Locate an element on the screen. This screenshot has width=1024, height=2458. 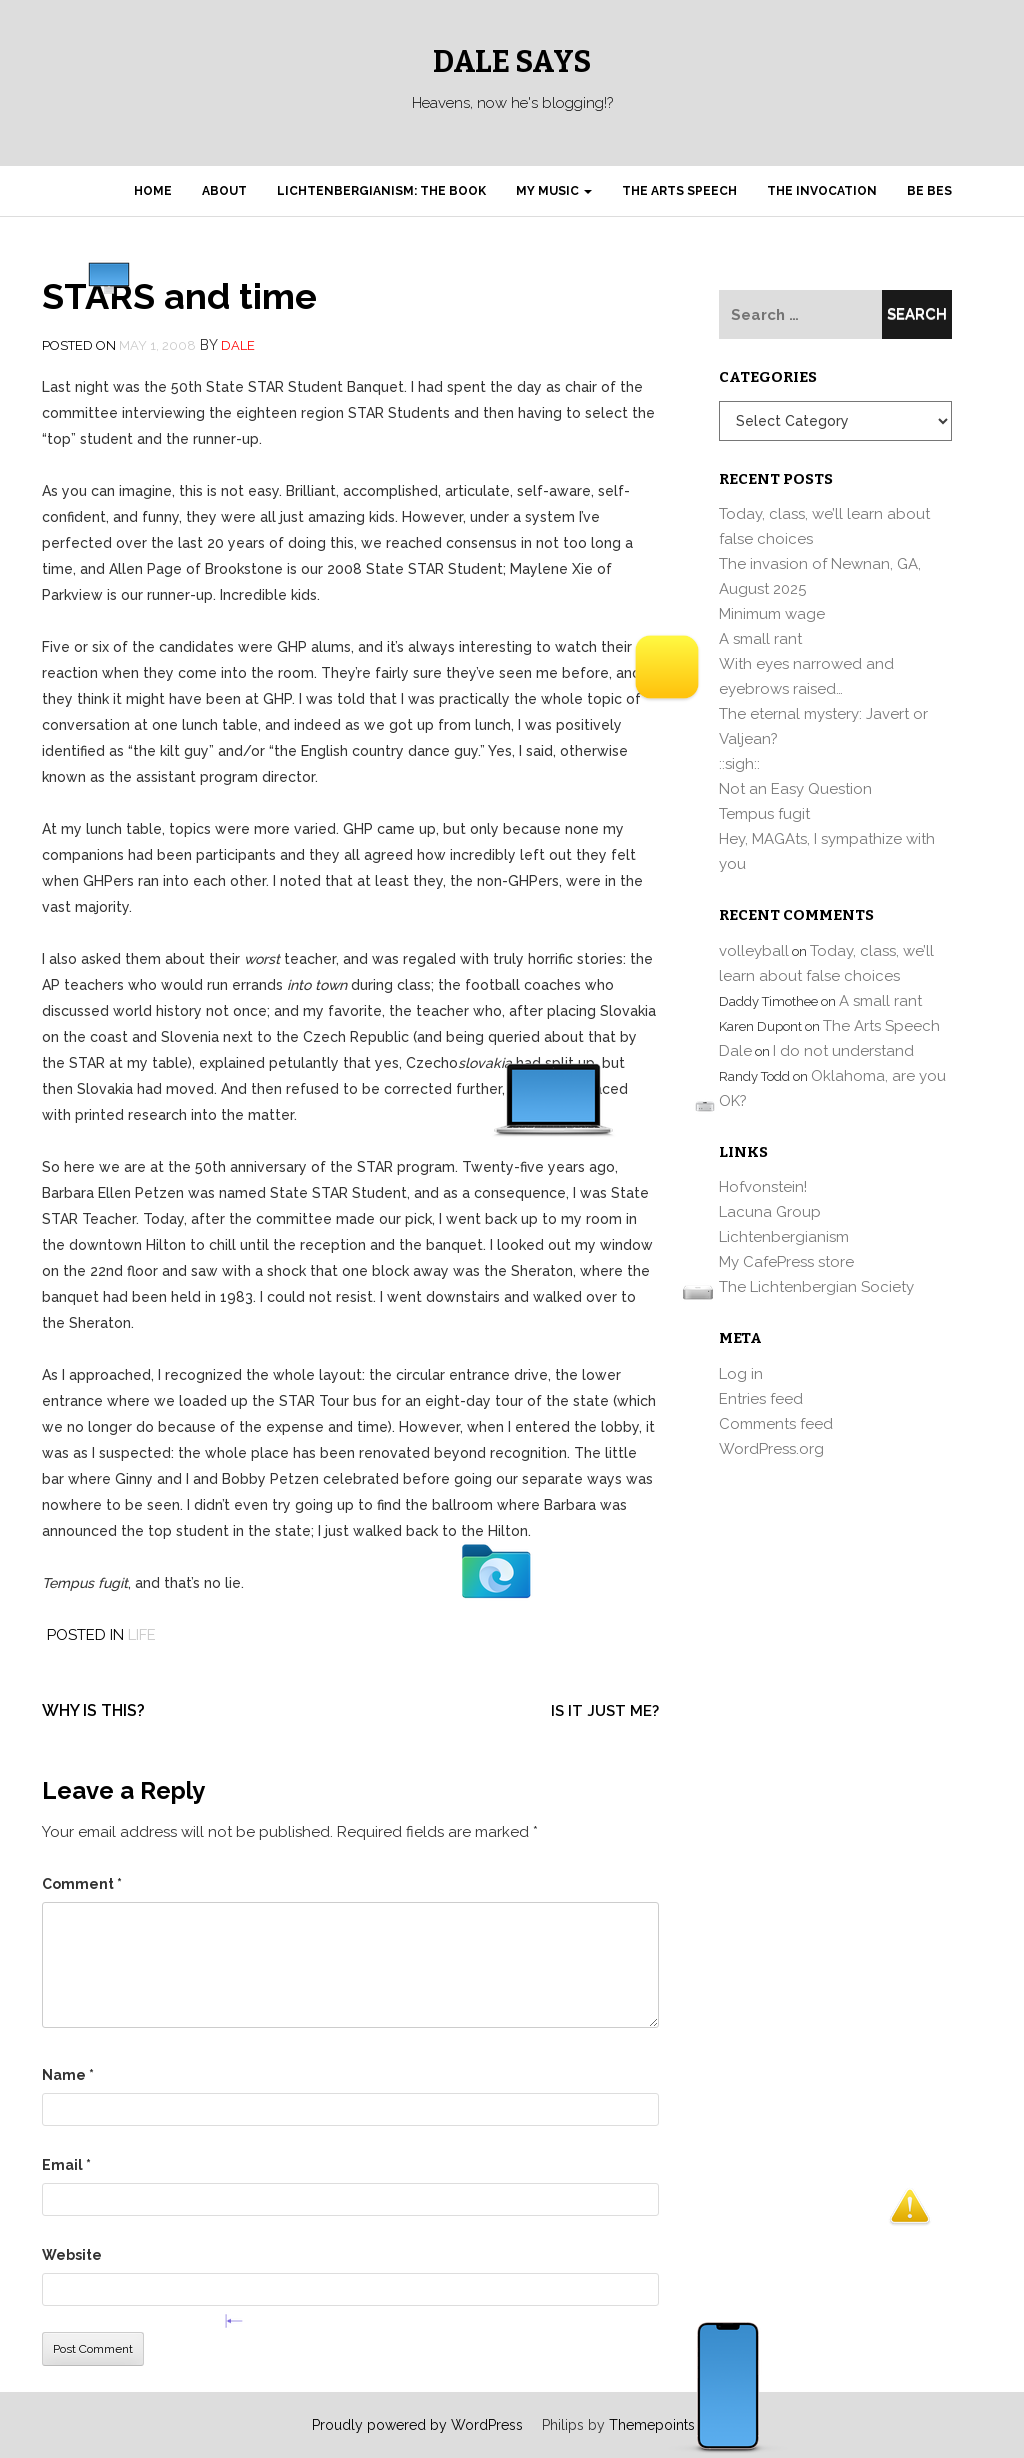
open folder containing Microsoft Edge browser files is located at coordinates (496, 1573).